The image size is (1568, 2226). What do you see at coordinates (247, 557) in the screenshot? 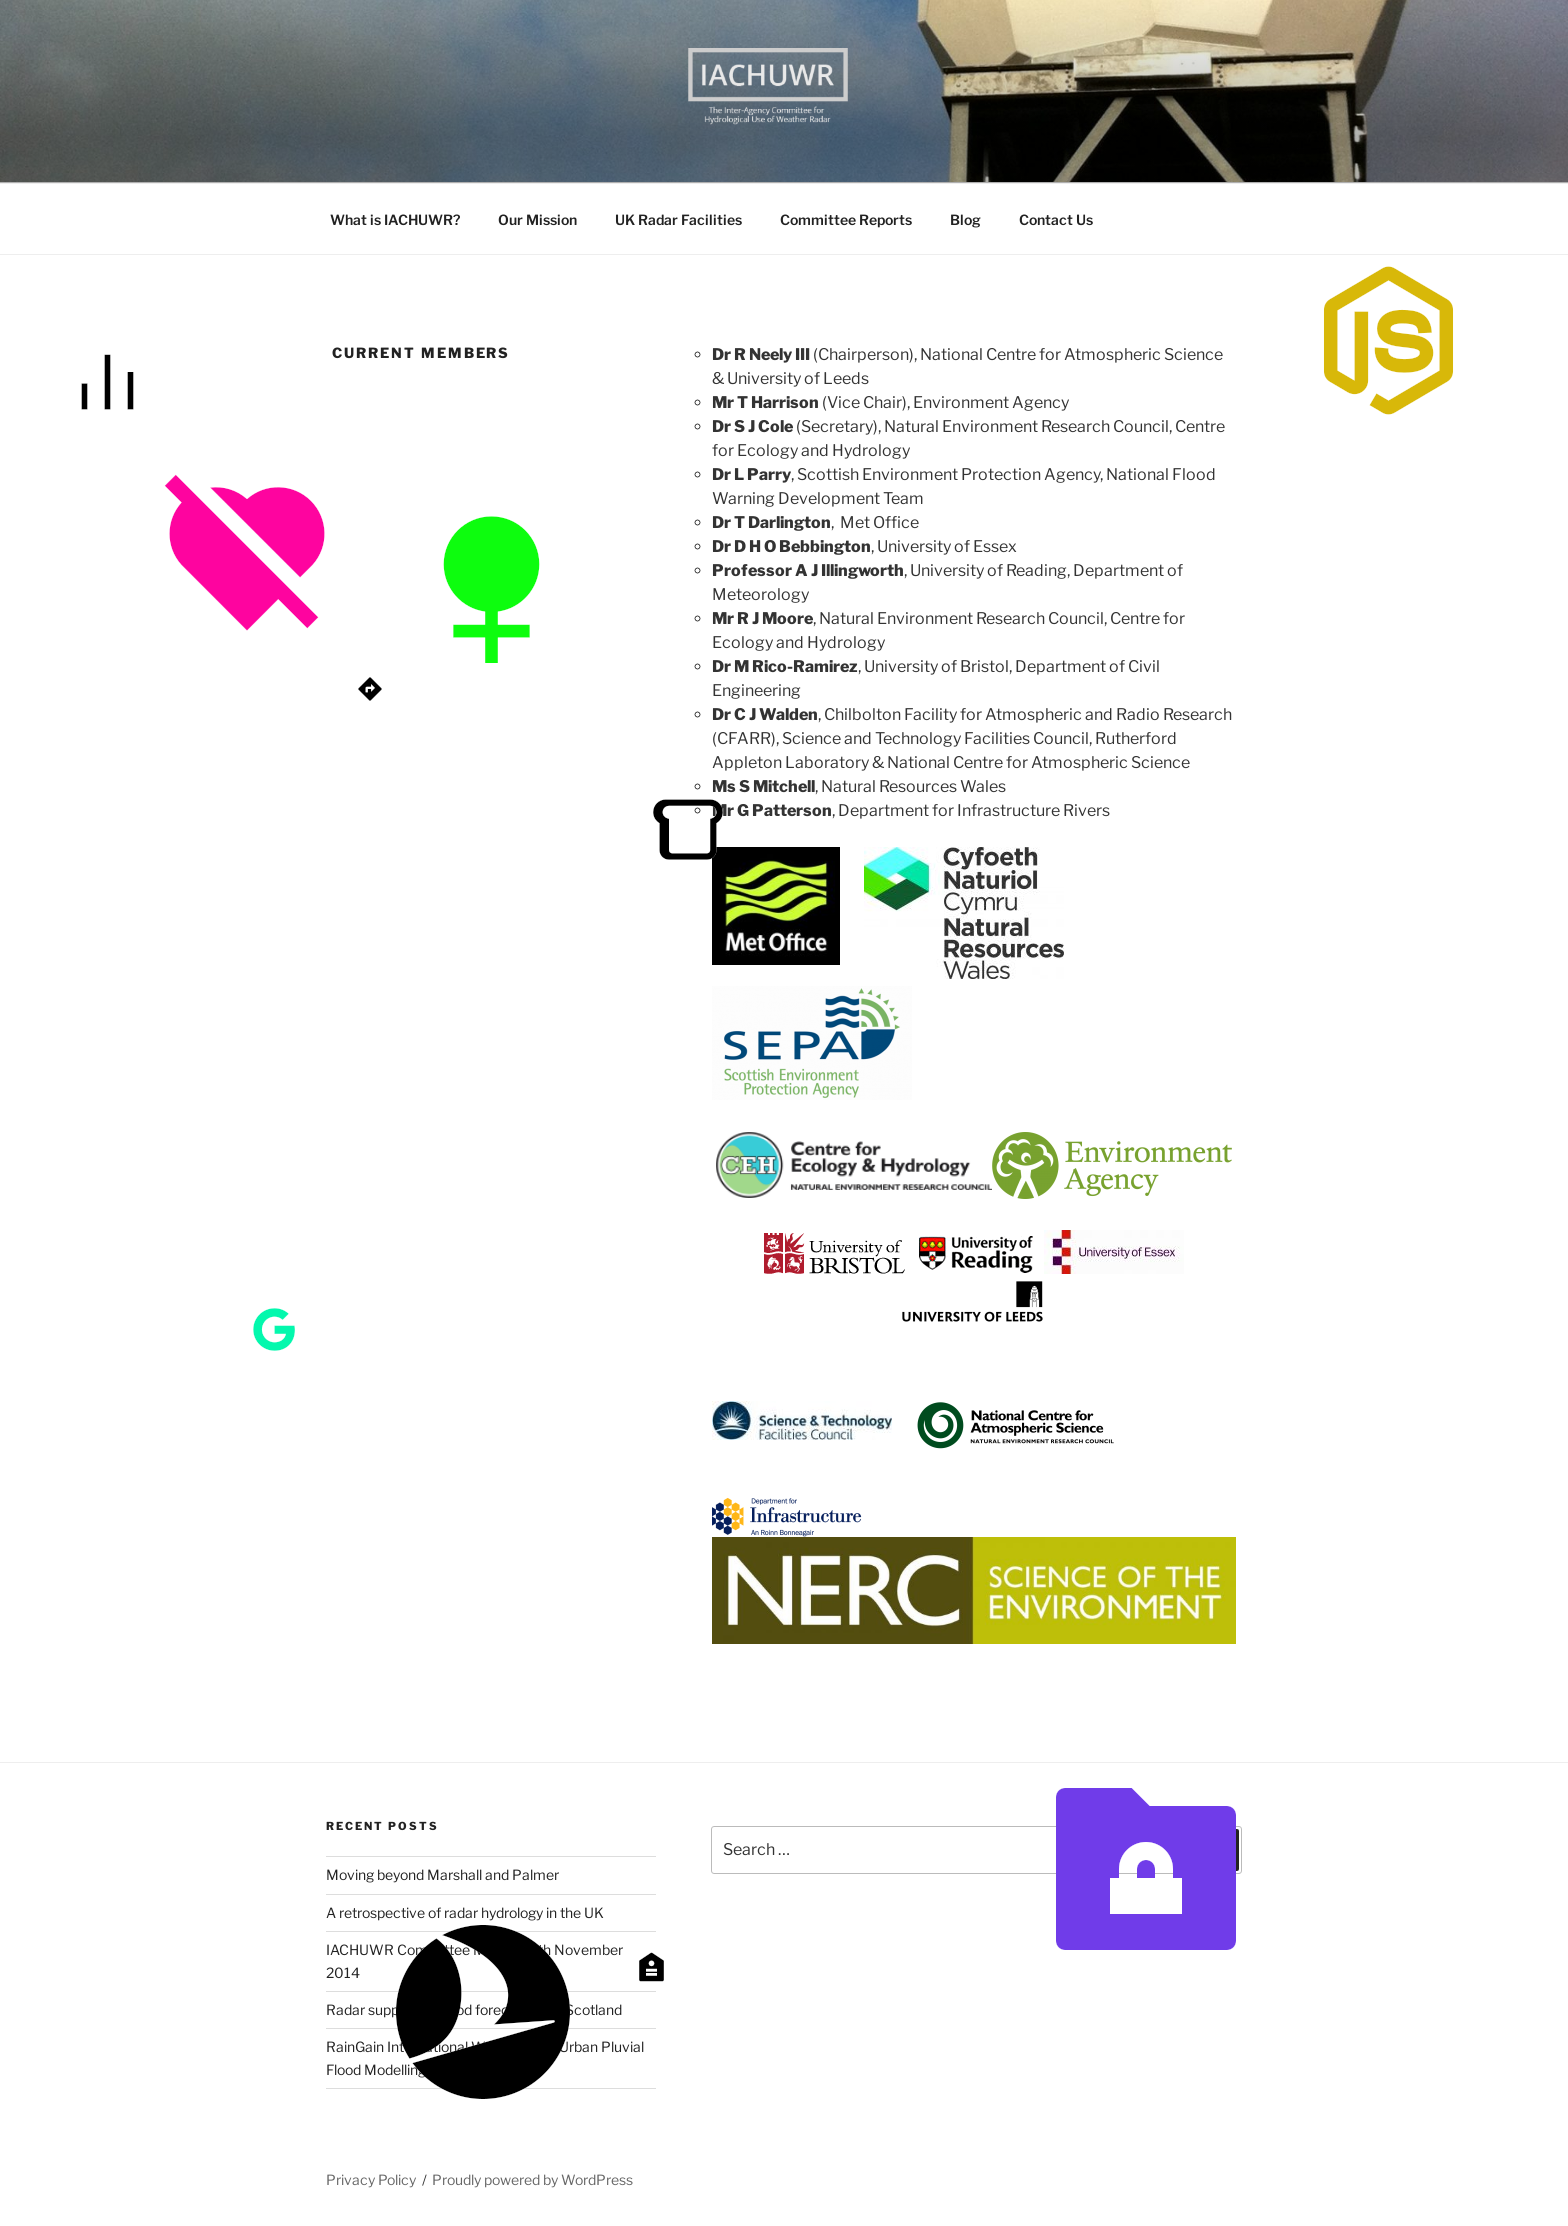
I see `dislike or remove from favorites` at bounding box center [247, 557].